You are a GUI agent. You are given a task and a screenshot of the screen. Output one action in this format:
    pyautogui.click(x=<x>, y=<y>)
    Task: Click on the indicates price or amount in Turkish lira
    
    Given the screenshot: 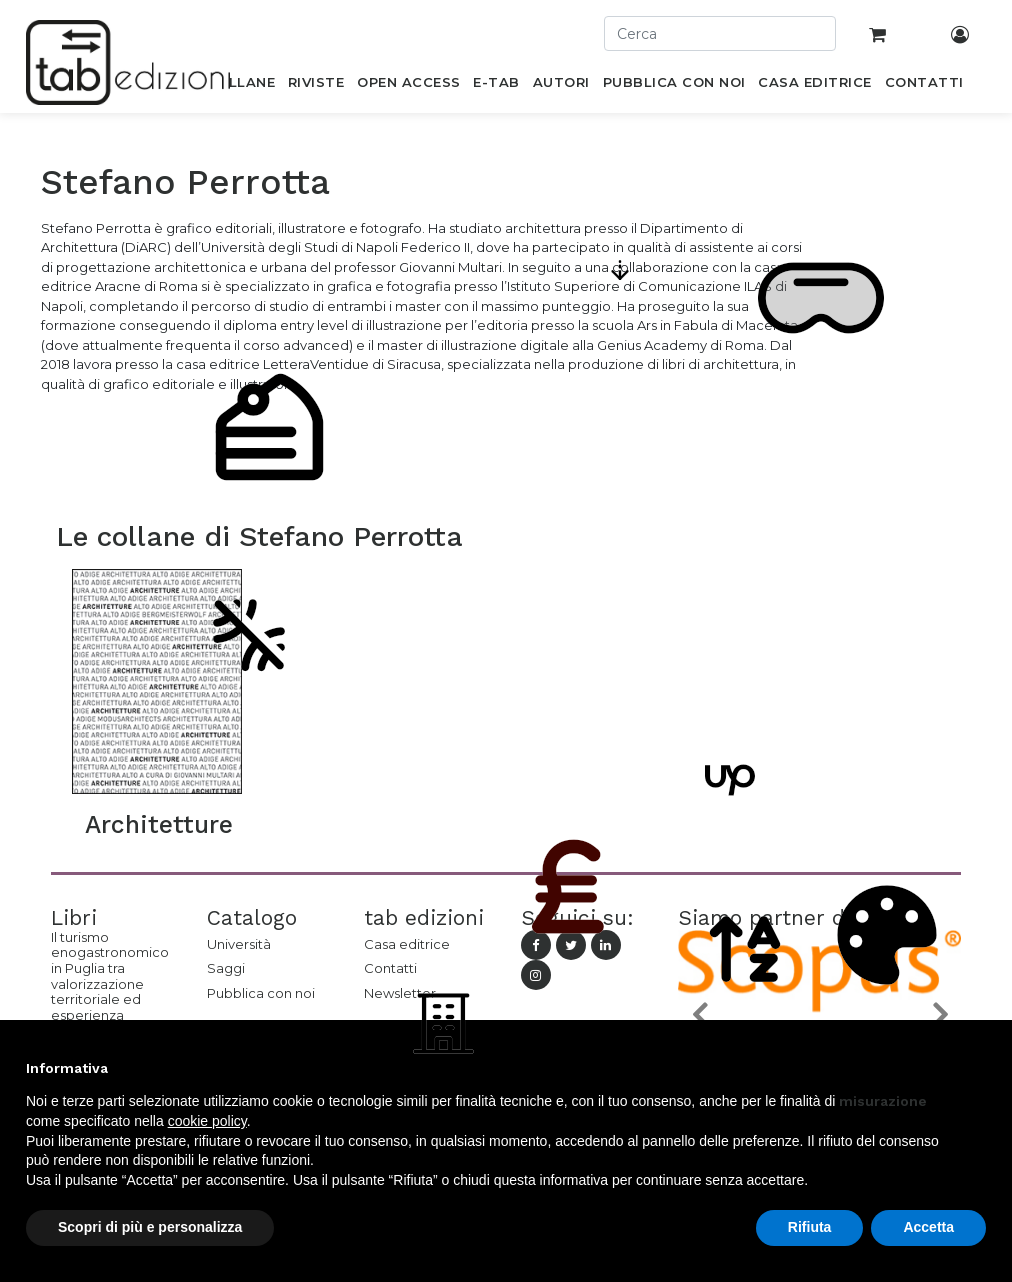 What is the action you would take?
    pyautogui.click(x=569, y=885)
    